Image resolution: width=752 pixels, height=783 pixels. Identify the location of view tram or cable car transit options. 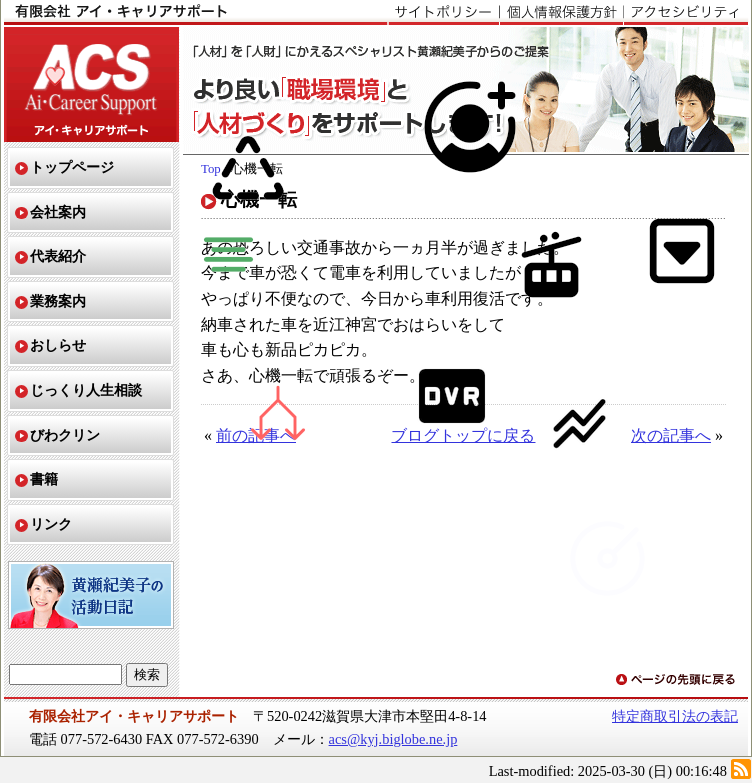
(551, 266).